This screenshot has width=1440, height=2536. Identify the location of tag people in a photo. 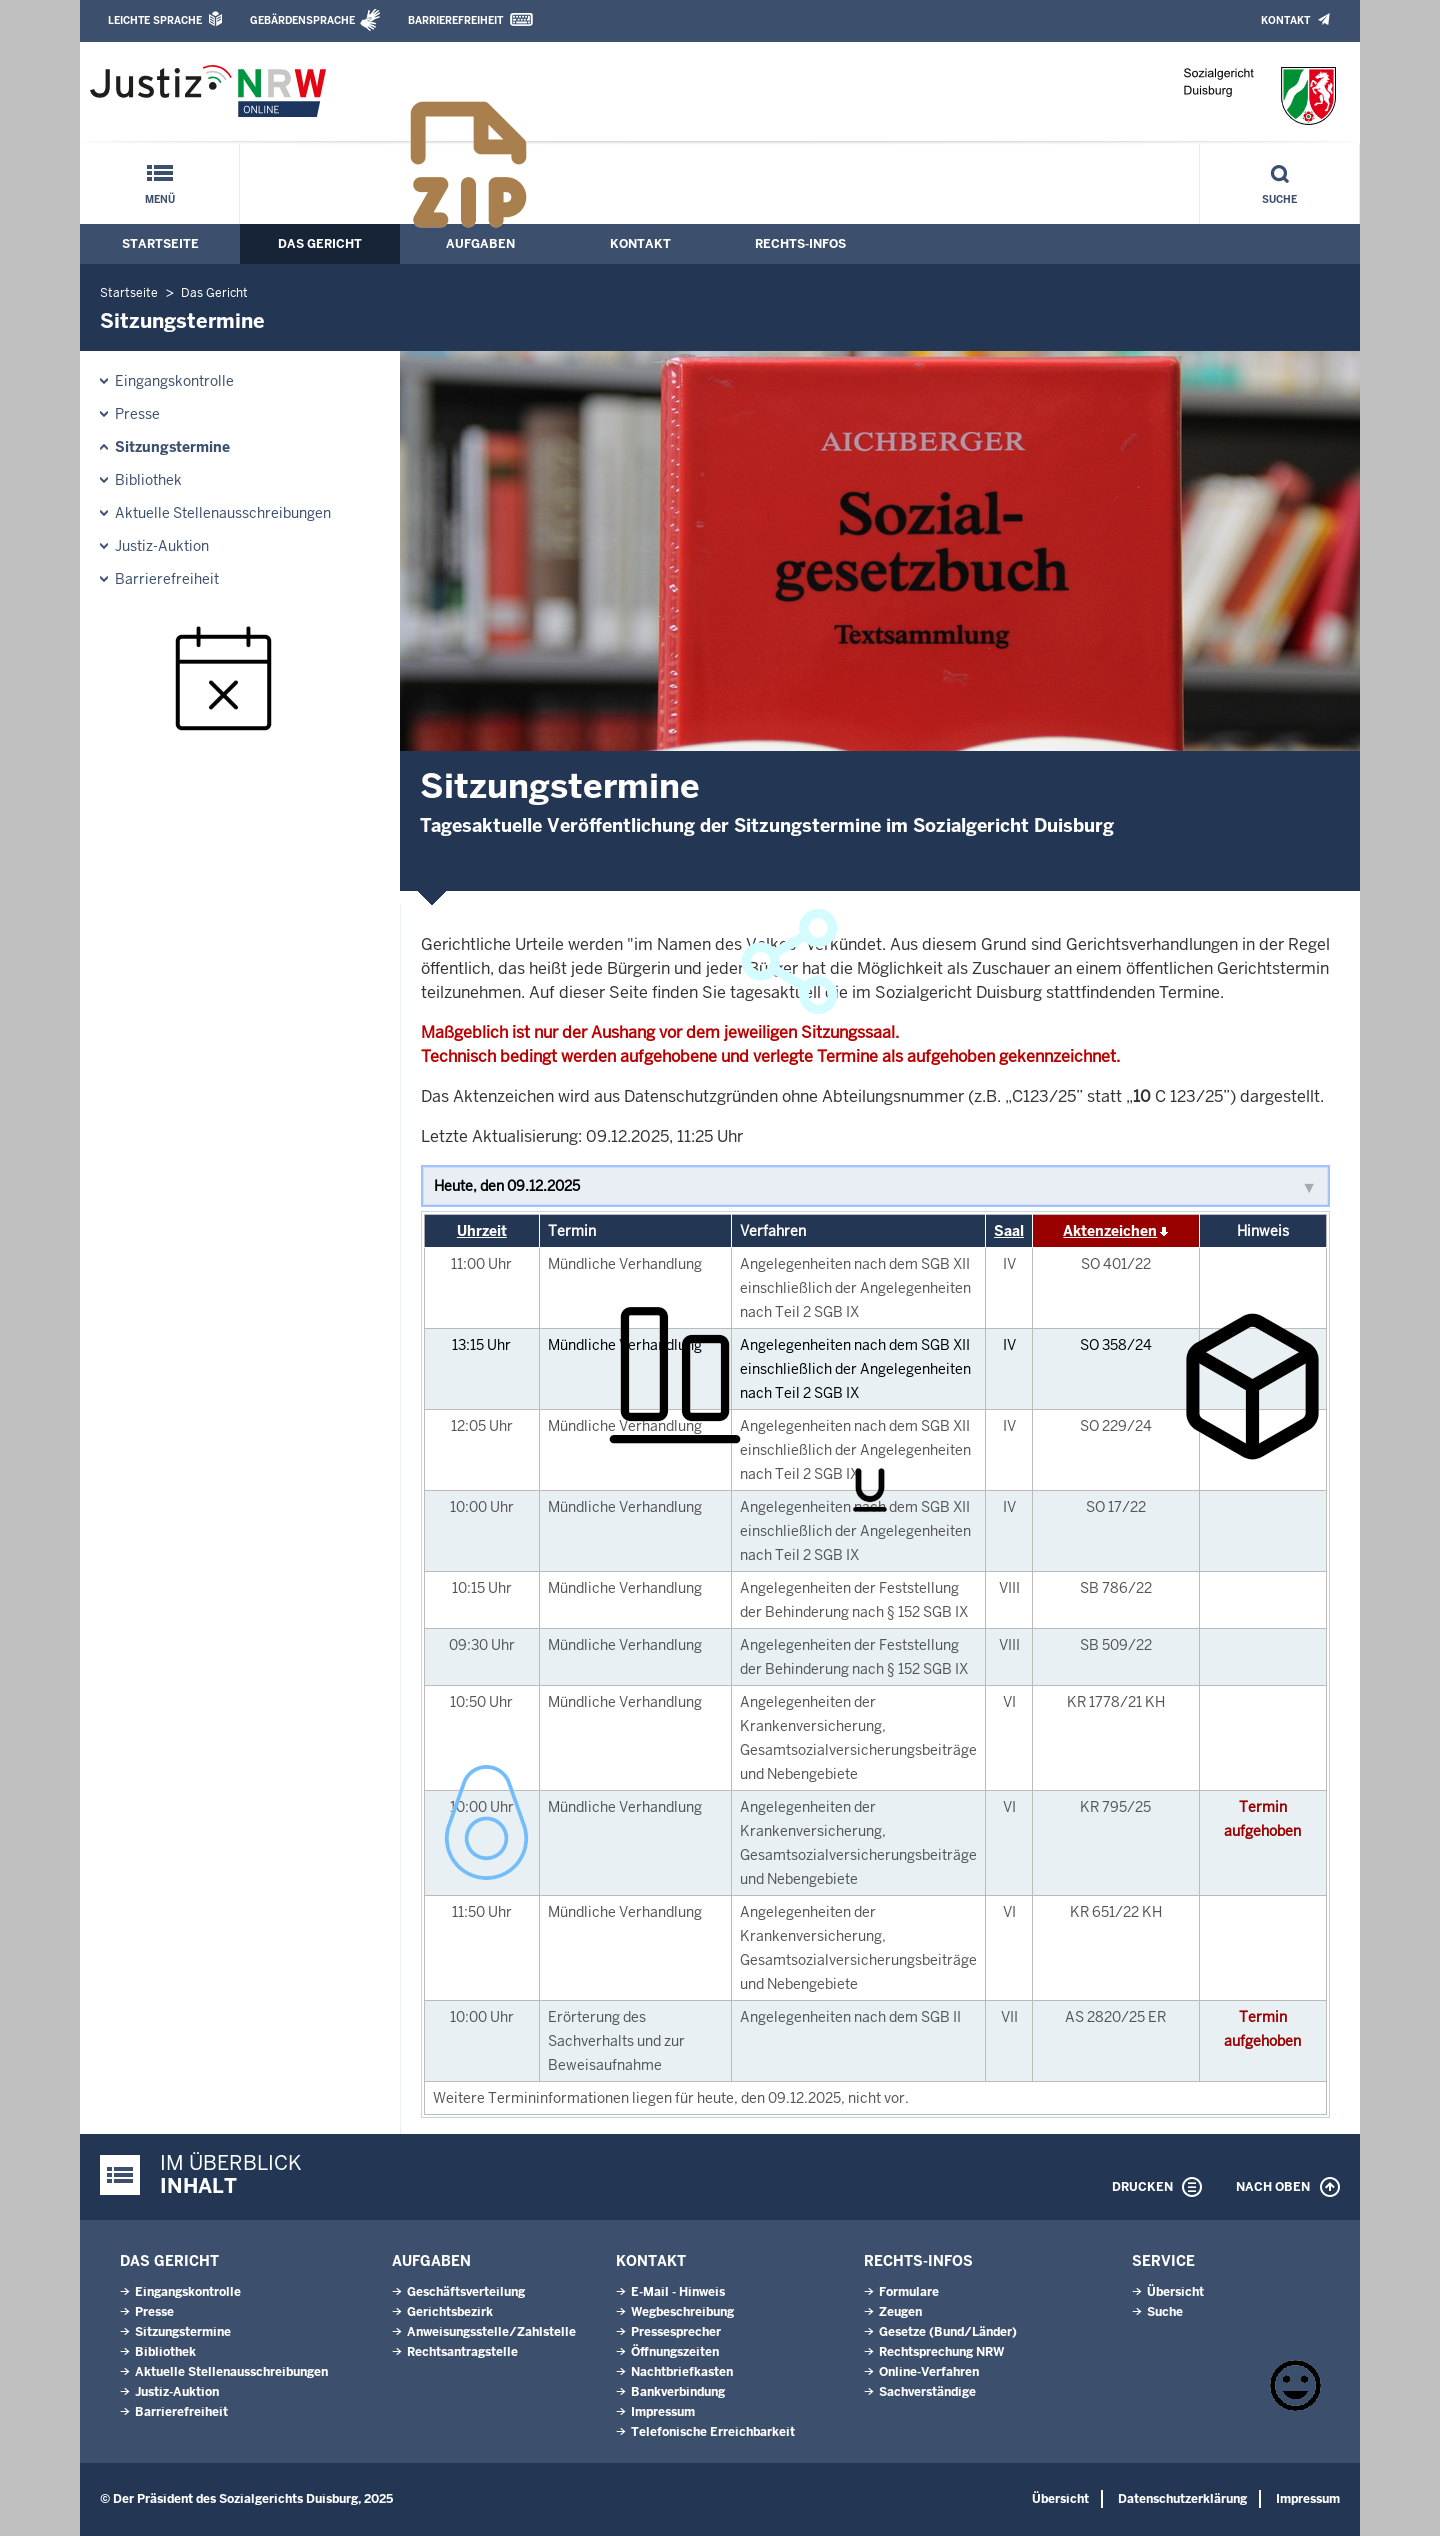
(1295, 2385).